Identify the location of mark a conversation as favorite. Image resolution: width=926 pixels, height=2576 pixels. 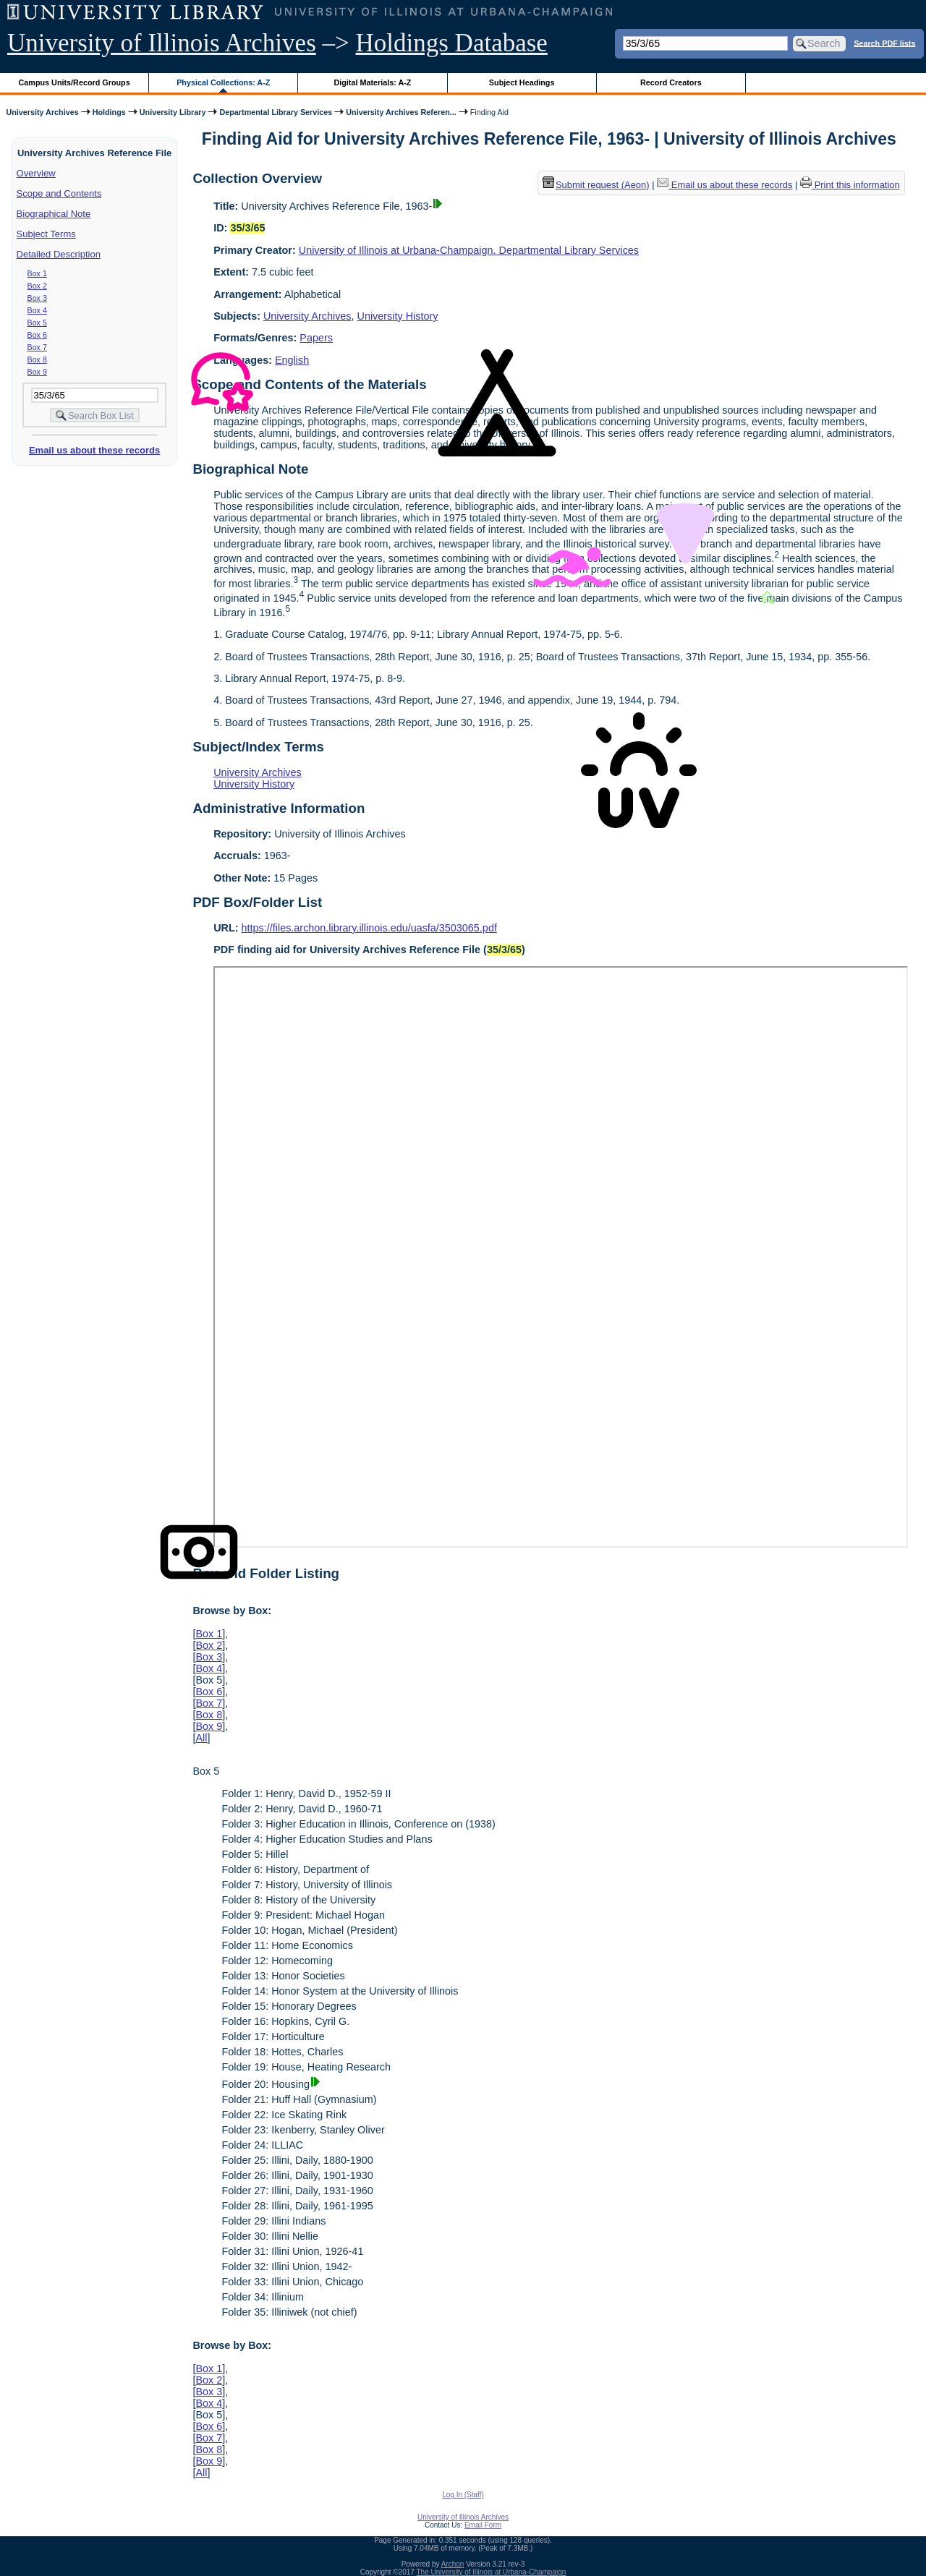
(221, 379).